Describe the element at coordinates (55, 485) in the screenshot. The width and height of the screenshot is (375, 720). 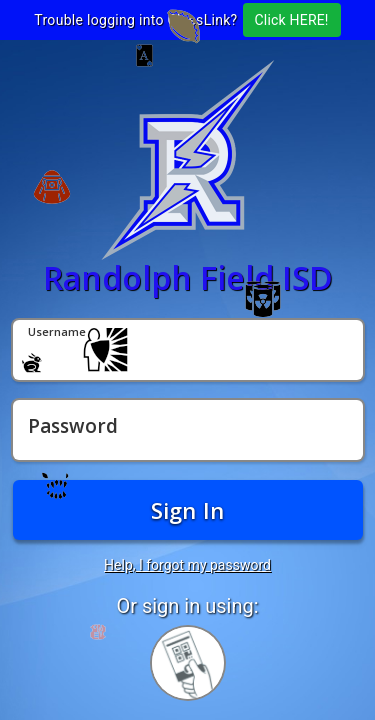
I see `indicates a dangerous creature or enemy type` at that location.